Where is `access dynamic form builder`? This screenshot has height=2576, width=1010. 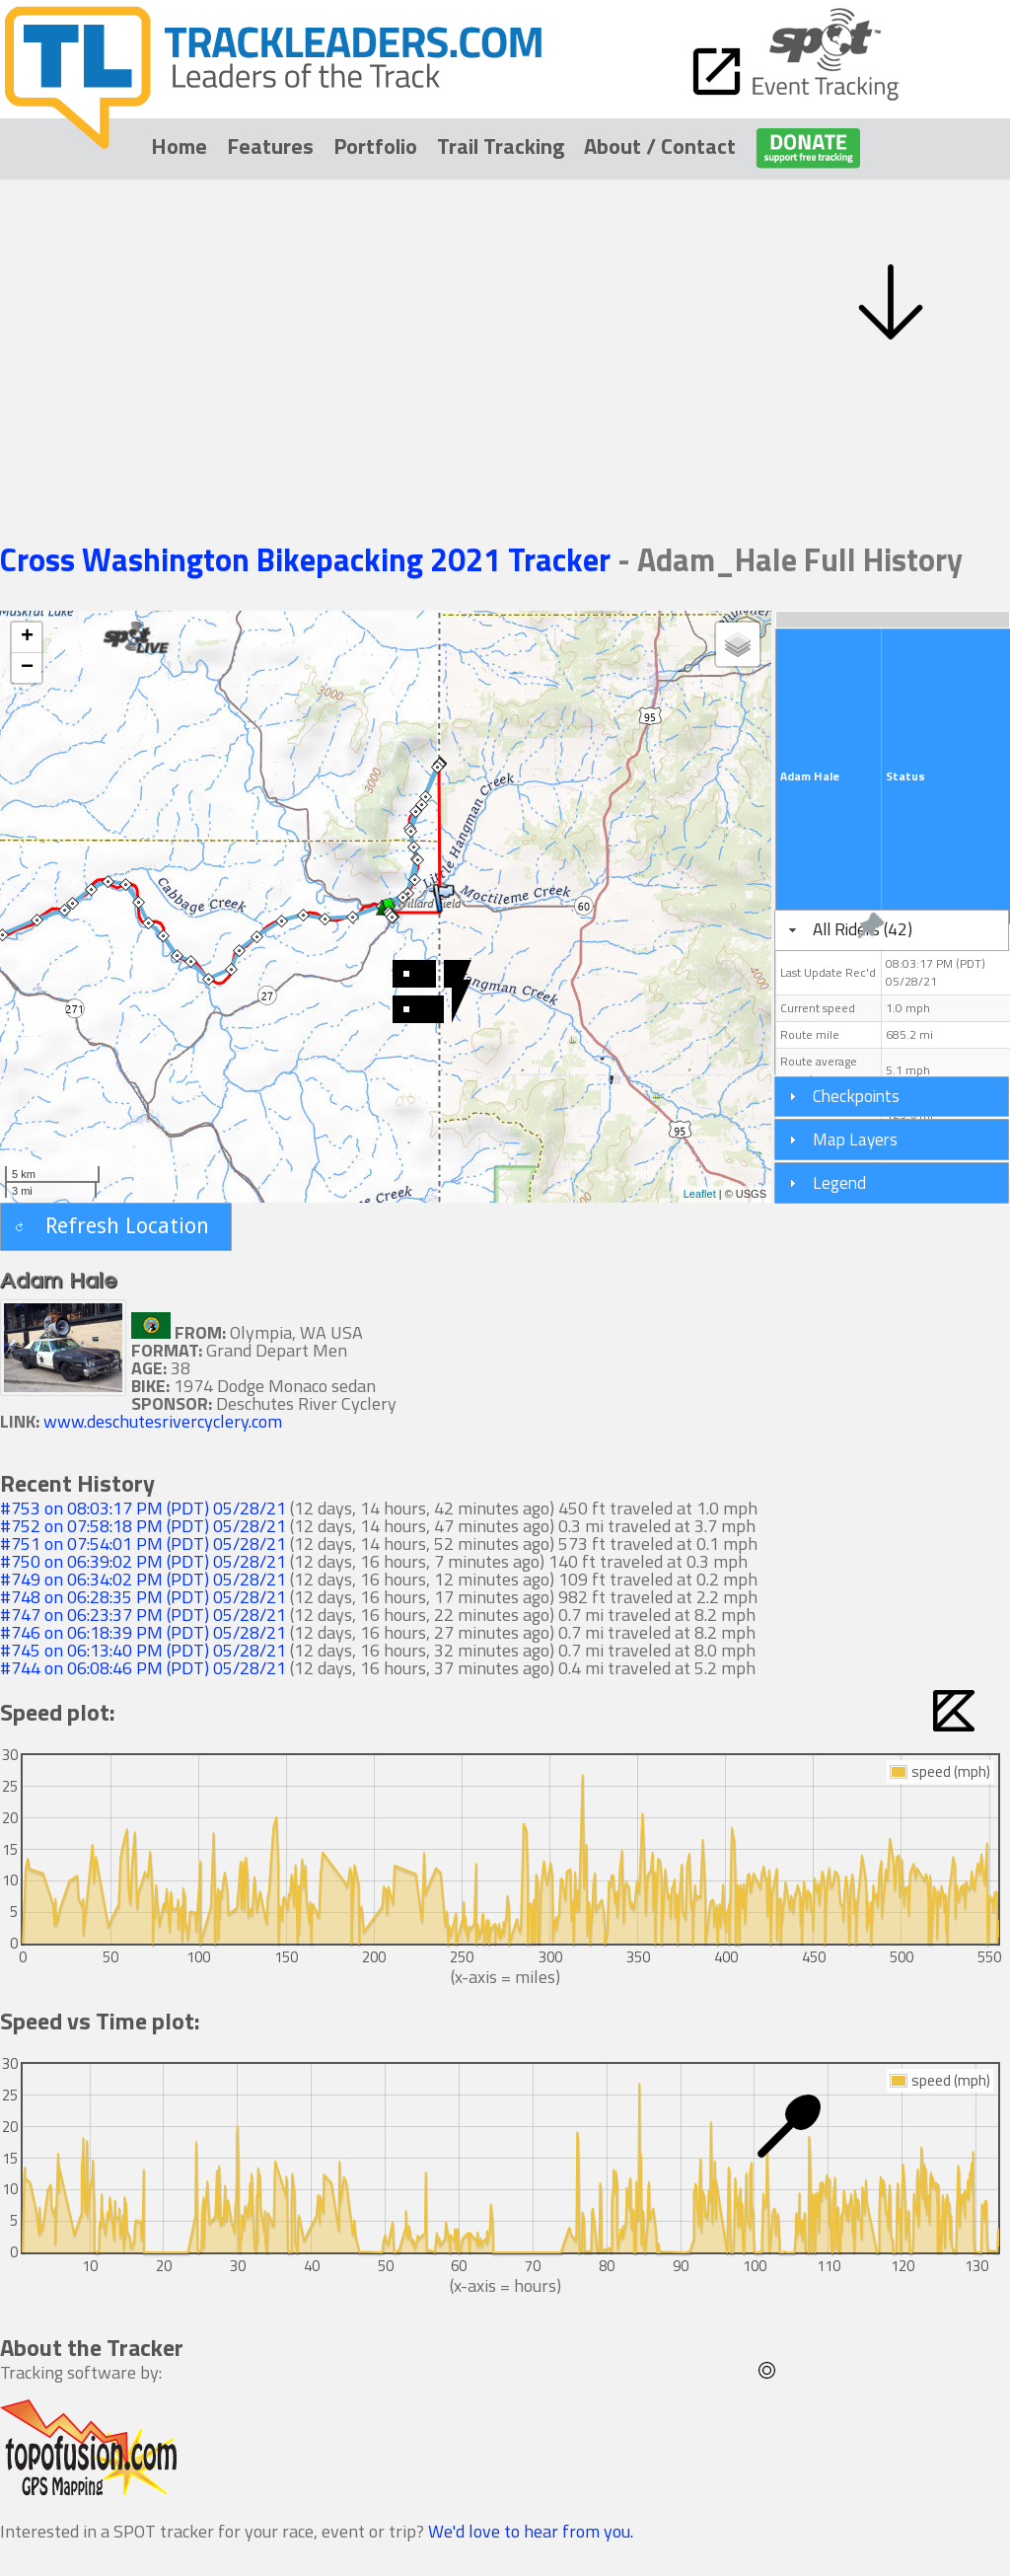
access dynamic form builder is located at coordinates (432, 992).